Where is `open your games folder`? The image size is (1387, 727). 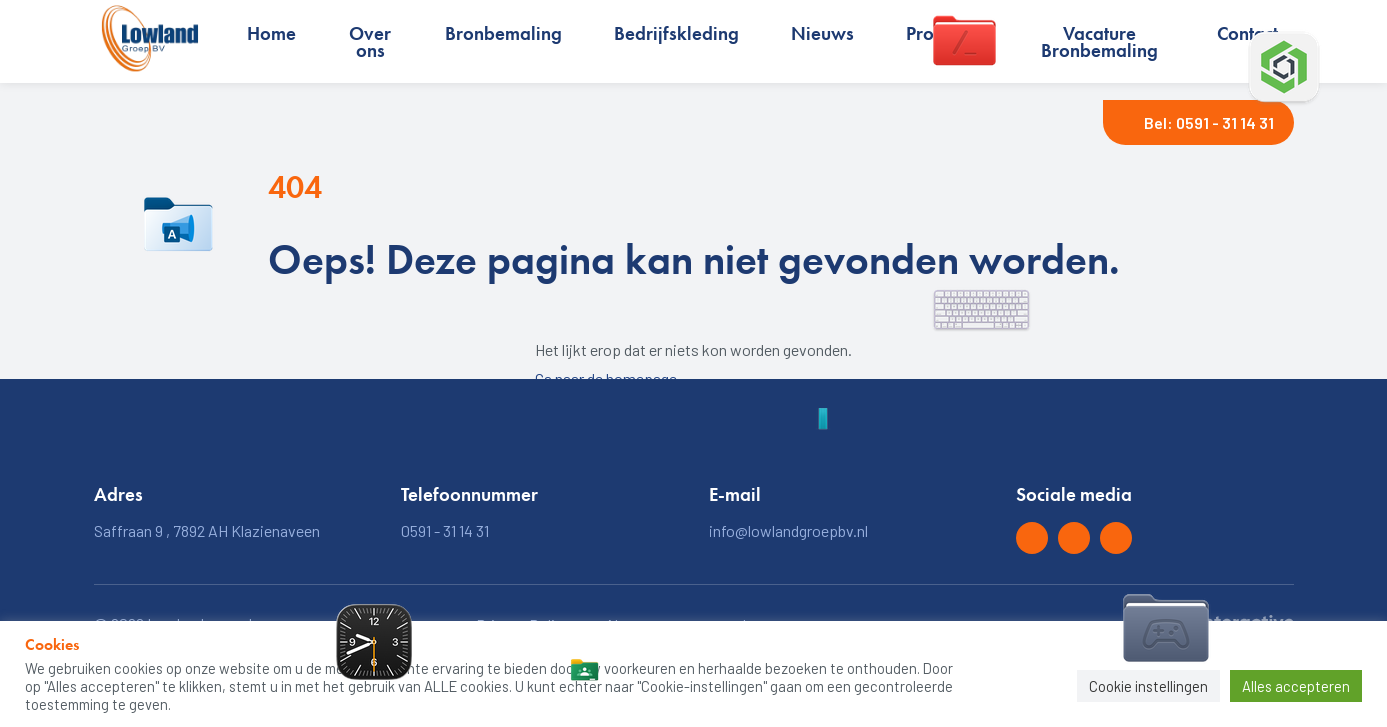 open your games folder is located at coordinates (1166, 628).